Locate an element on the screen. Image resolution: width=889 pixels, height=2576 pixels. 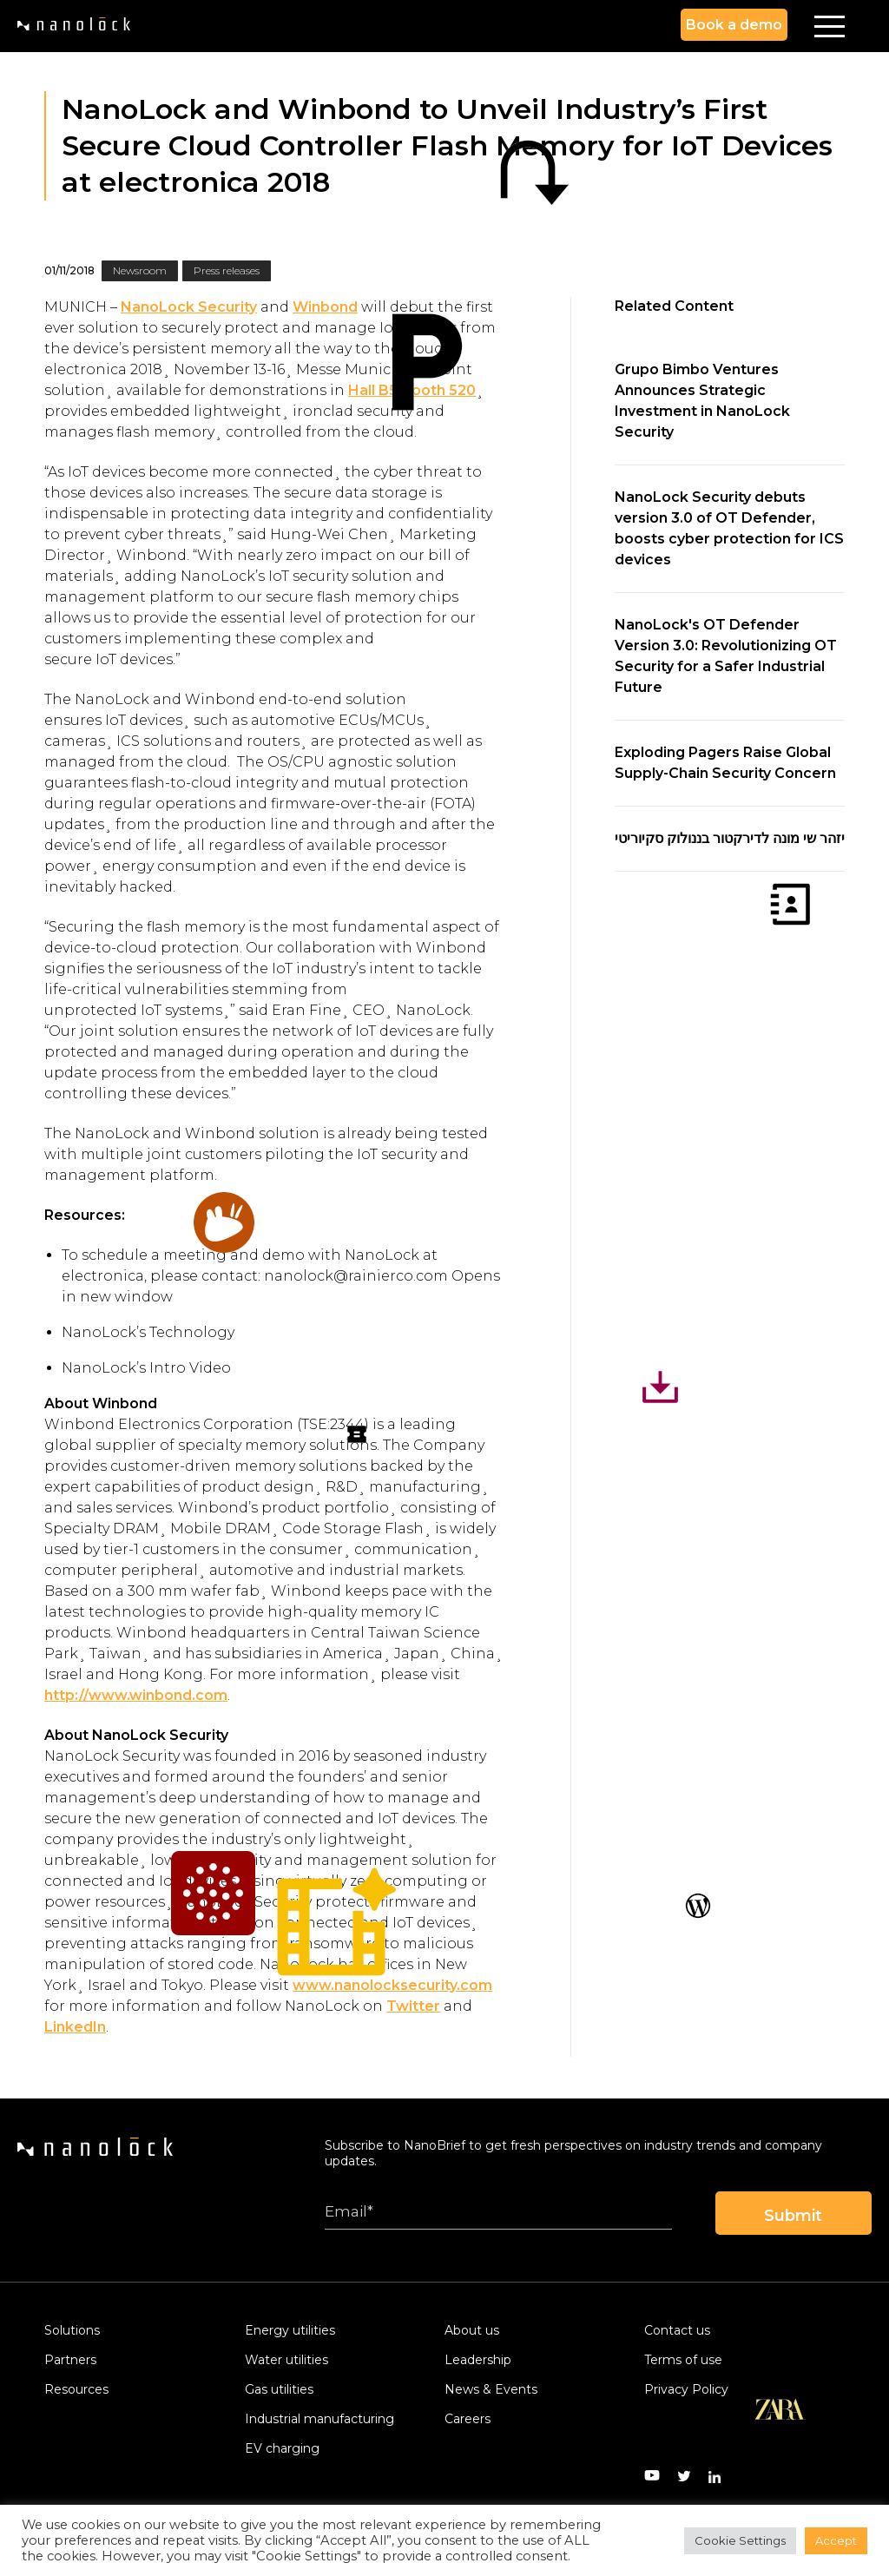
open wordpress dashboard is located at coordinates (698, 1906).